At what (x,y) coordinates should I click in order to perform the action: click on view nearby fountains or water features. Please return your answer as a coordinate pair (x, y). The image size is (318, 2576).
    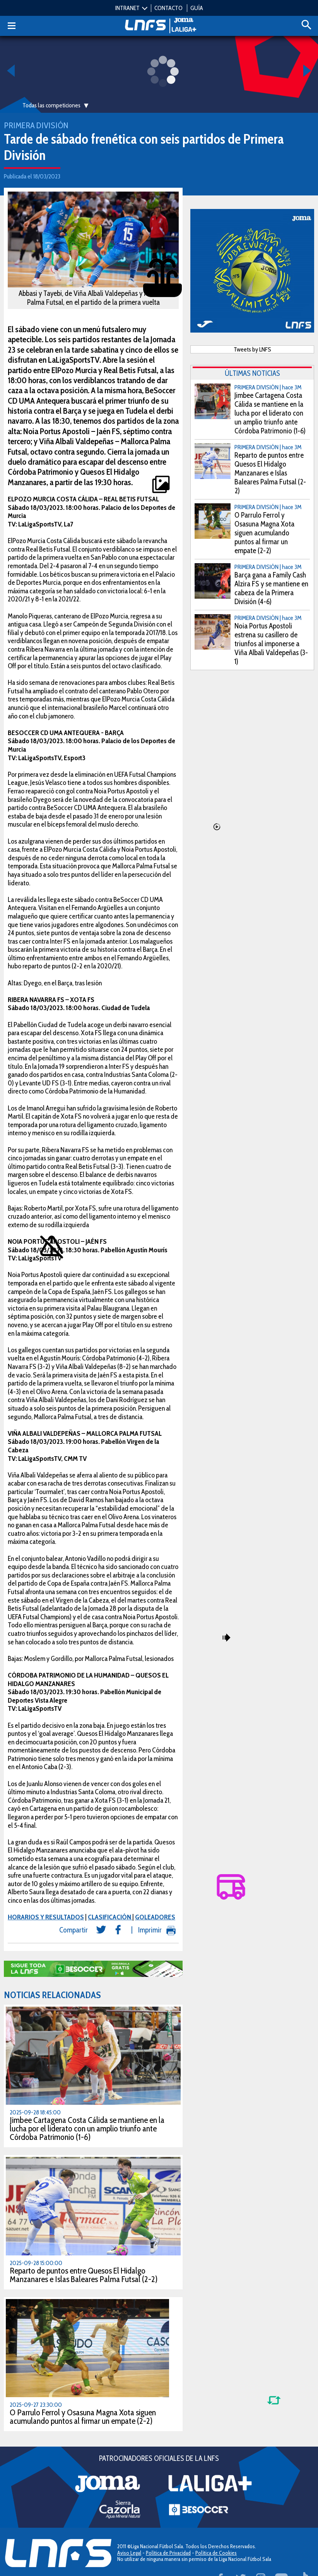
    Looking at the image, I should click on (162, 278).